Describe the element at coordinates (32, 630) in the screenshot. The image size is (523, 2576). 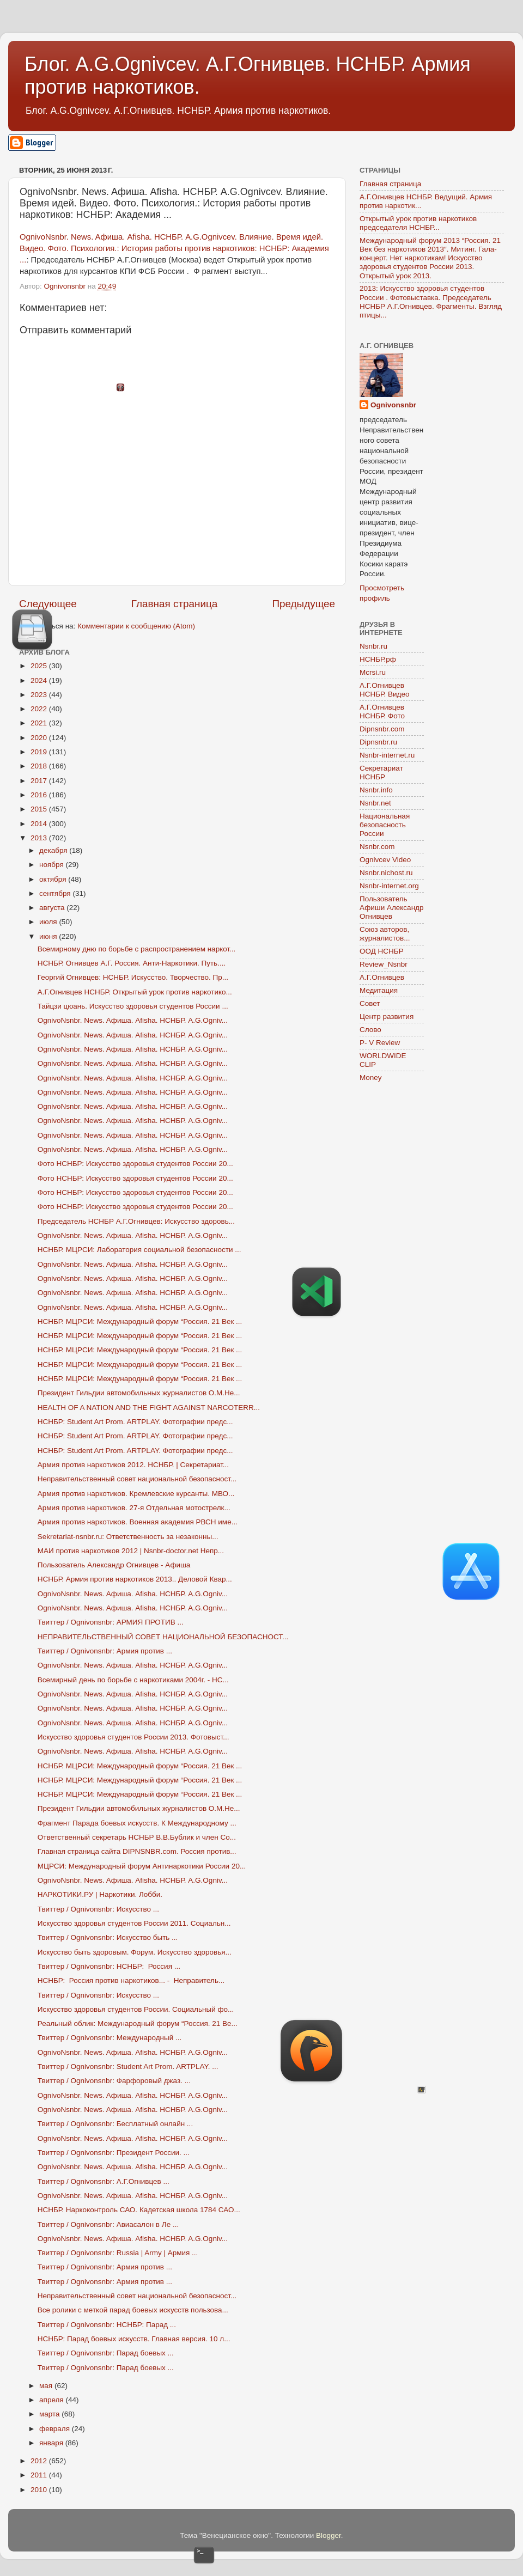
I see `open skanpage document scanning app` at that location.